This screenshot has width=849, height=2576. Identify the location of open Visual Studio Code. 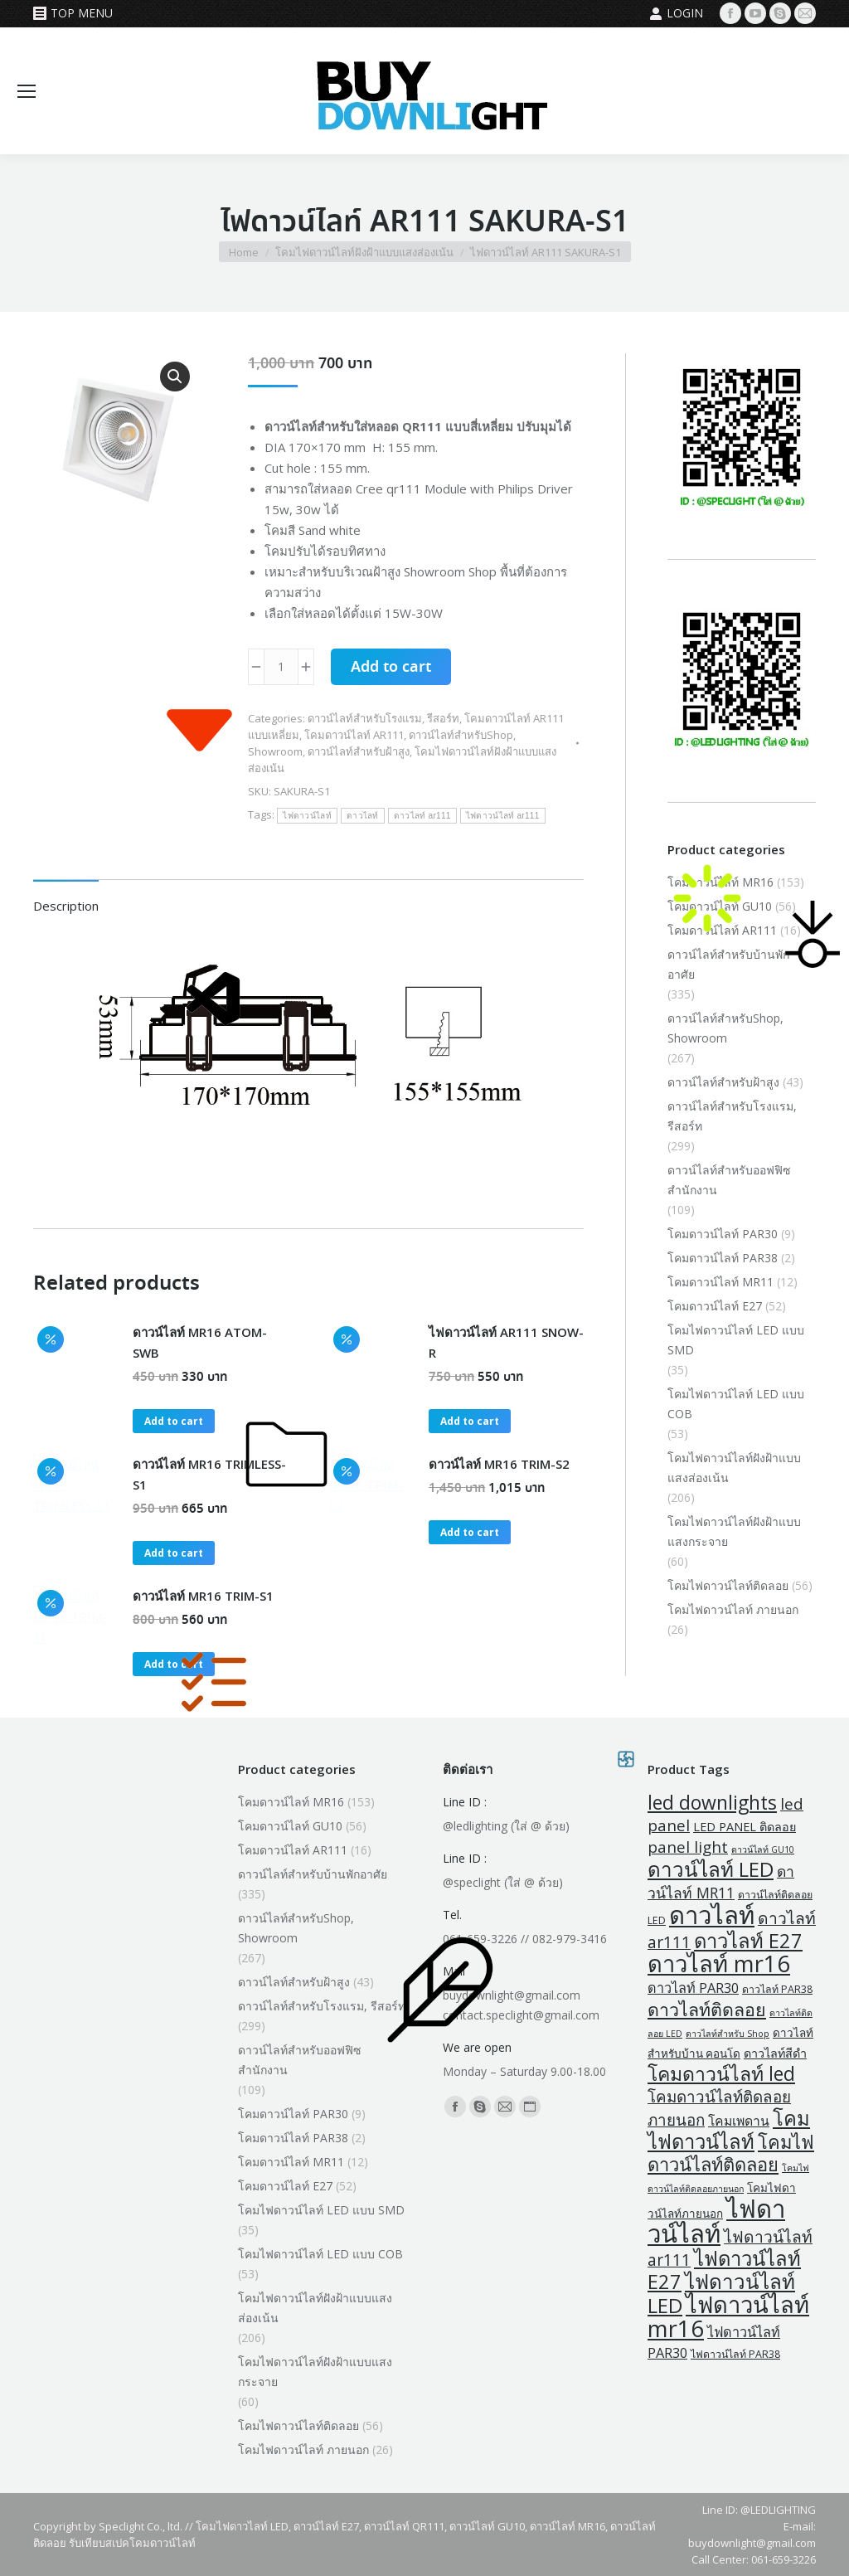
(215, 1000).